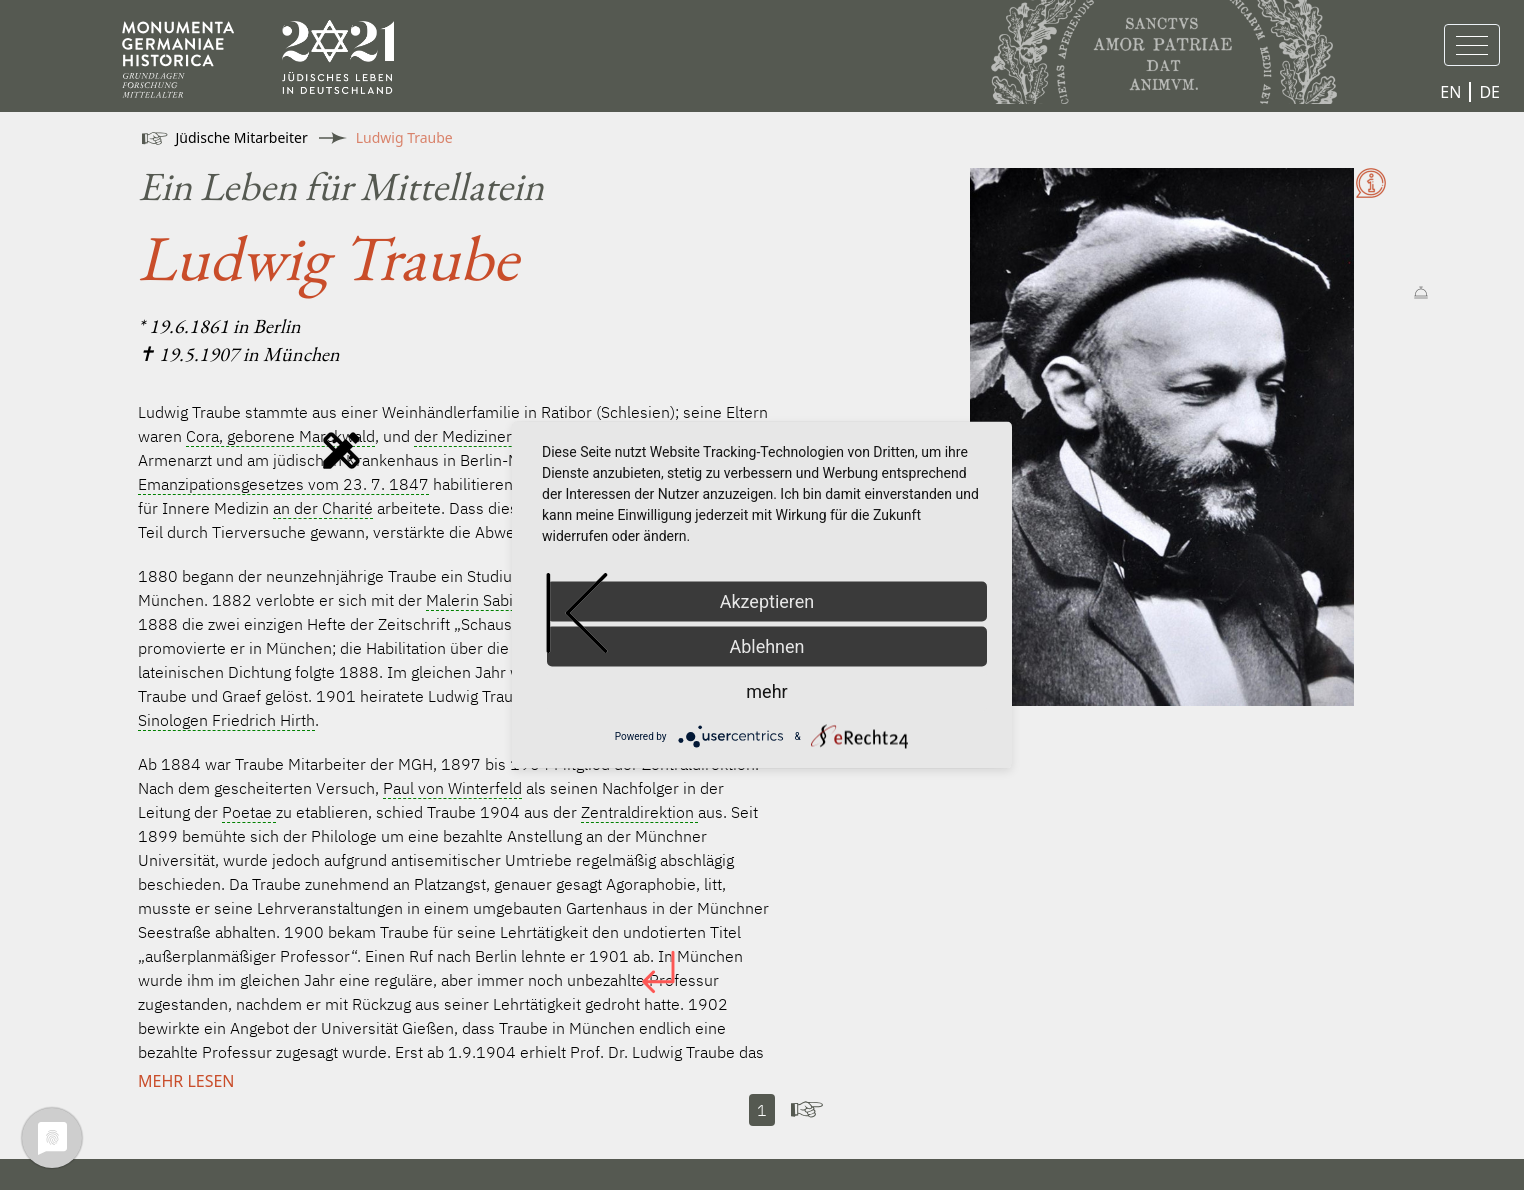 Image resolution: width=1524 pixels, height=1190 pixels. What do you see at coordinates (341, 450) in the screenshot?
I see `access design tools and services` at bounding box center [341, 450].